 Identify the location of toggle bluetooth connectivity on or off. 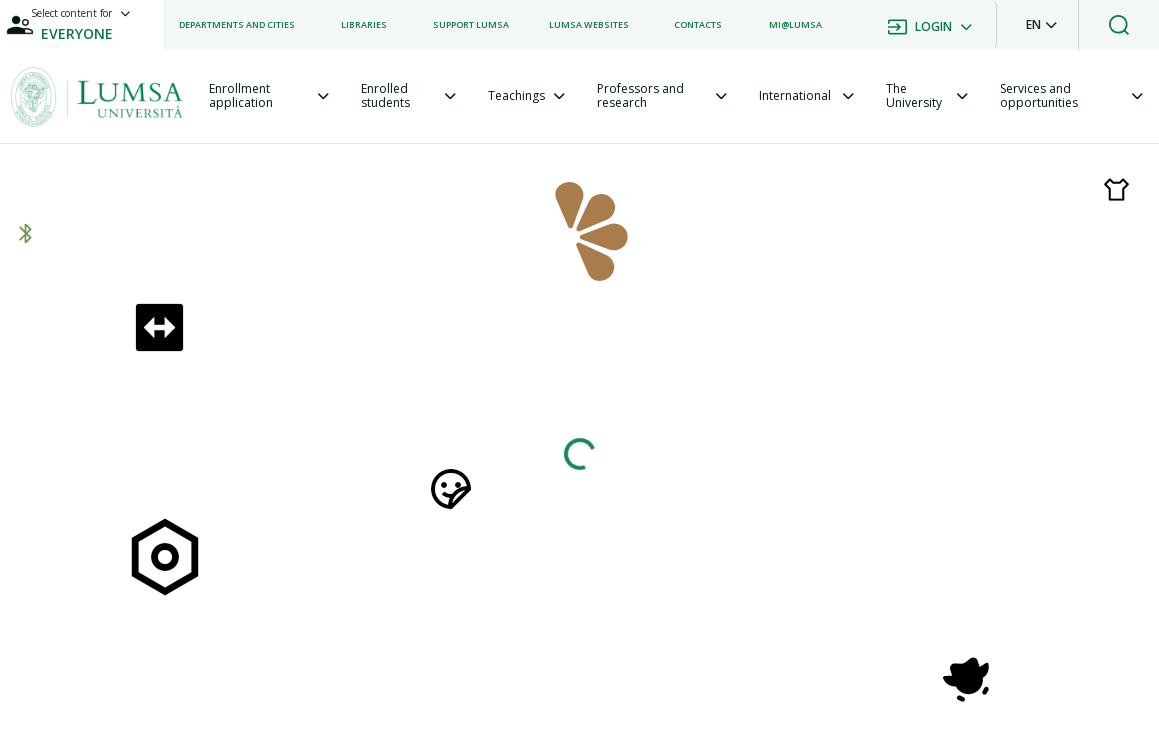
(25, 233).